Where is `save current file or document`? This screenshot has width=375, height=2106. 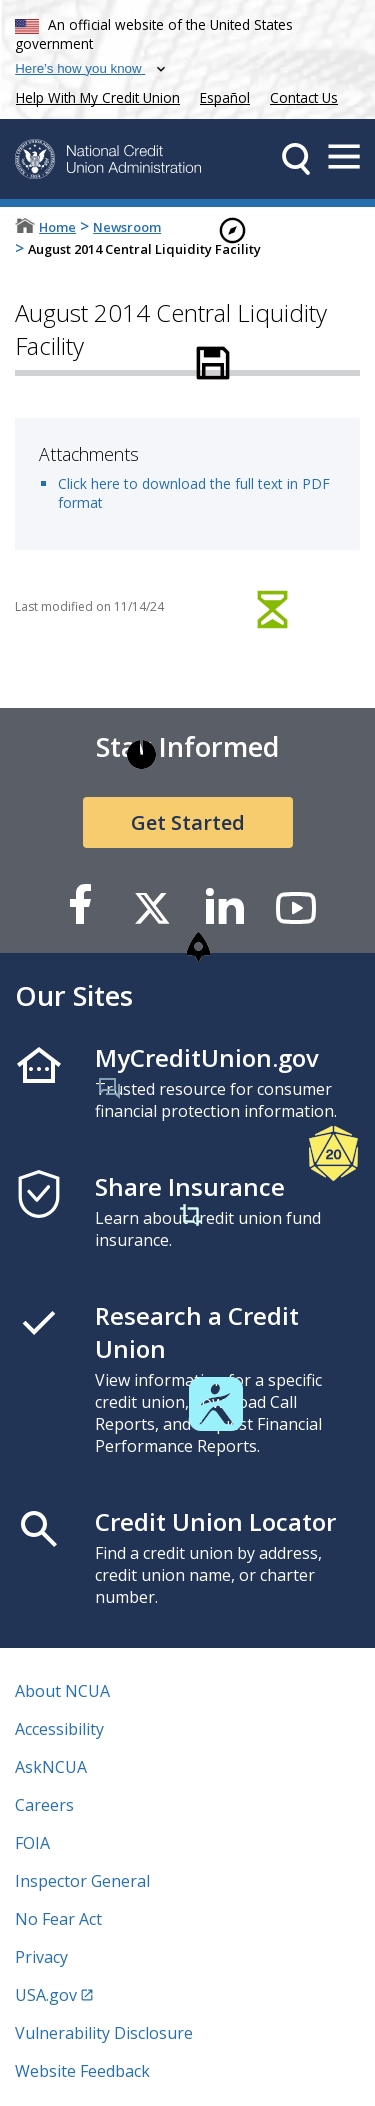 save current file or document is located at coordinates (213, 363).